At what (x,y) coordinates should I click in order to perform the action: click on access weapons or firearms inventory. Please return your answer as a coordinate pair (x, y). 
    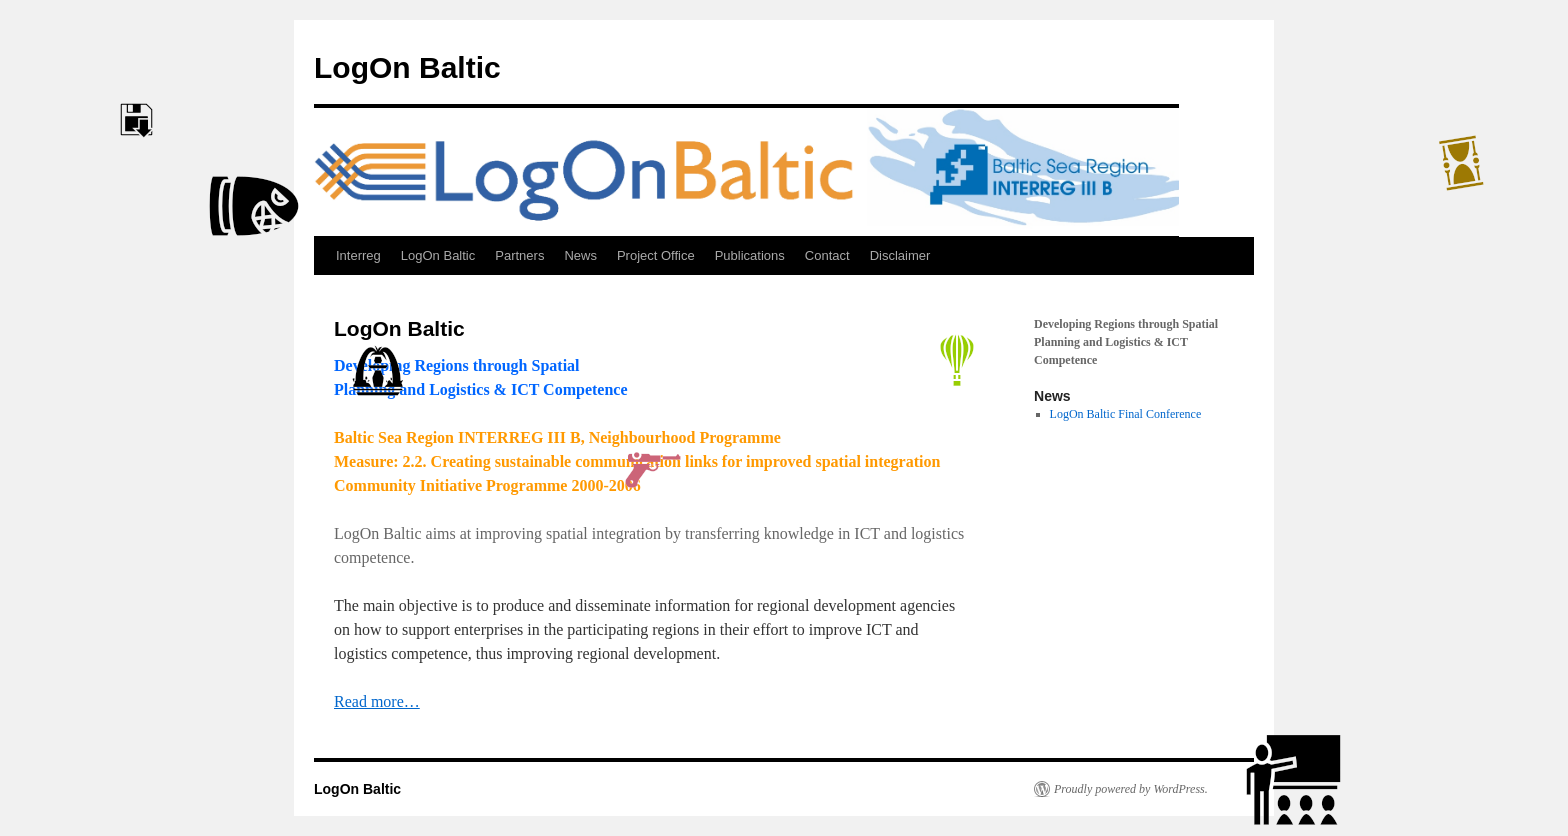
    Looking at the image, I should click on (653, 470).